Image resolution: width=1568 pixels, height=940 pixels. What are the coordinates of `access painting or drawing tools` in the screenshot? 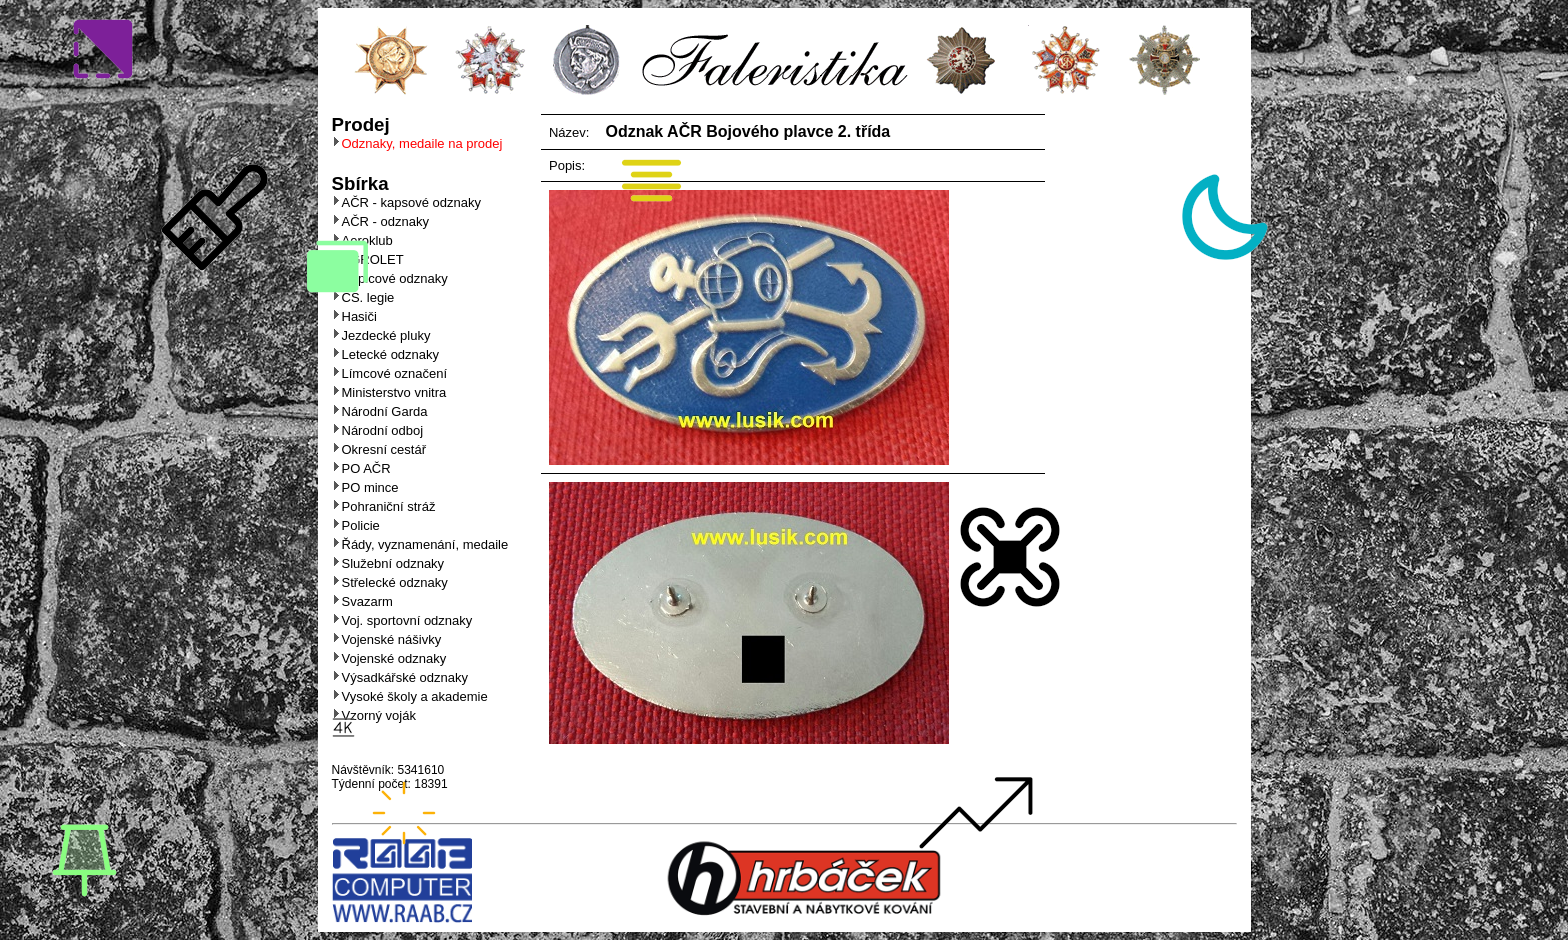 It's located at (216, 215).